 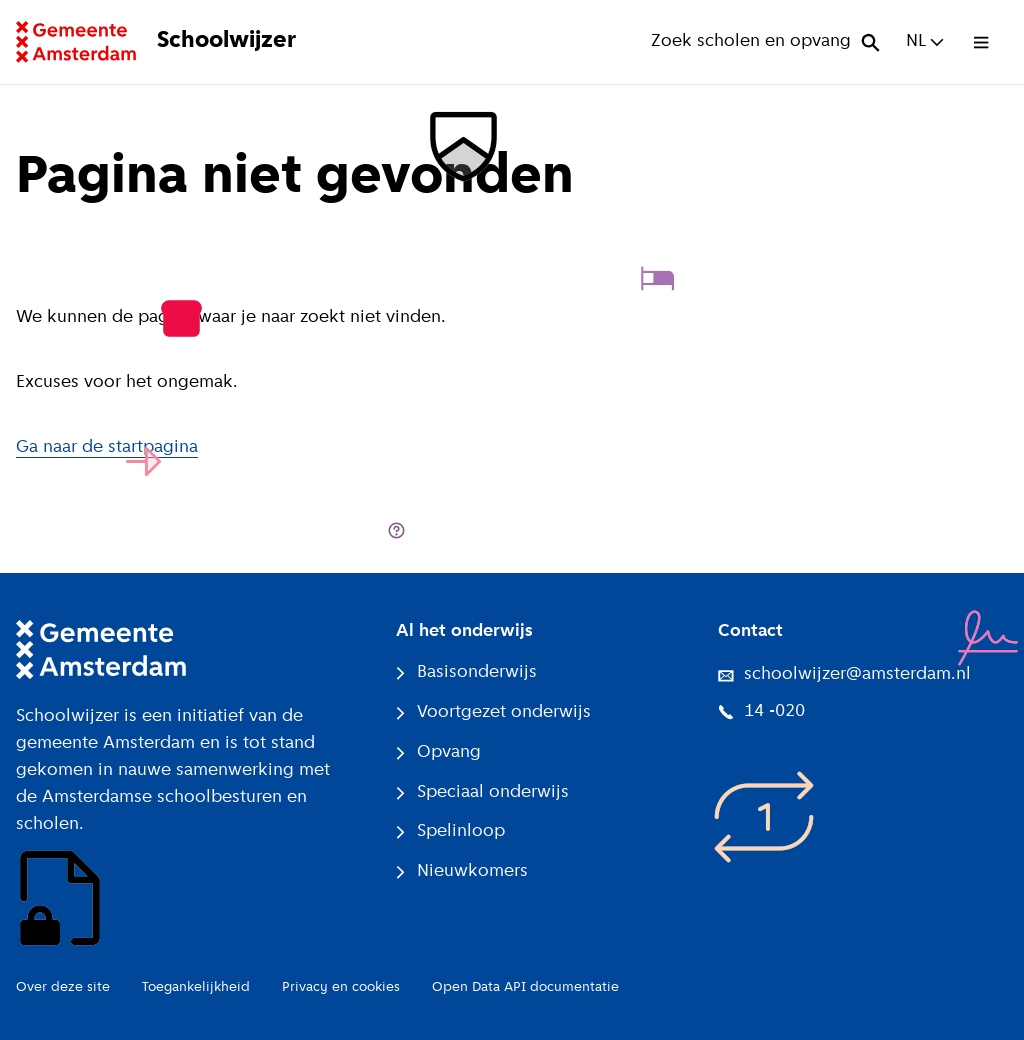 What do you see at coordinates (988, 638) in the screenshot?
I see `add your signature to a document` at bounding box center [988, 638].